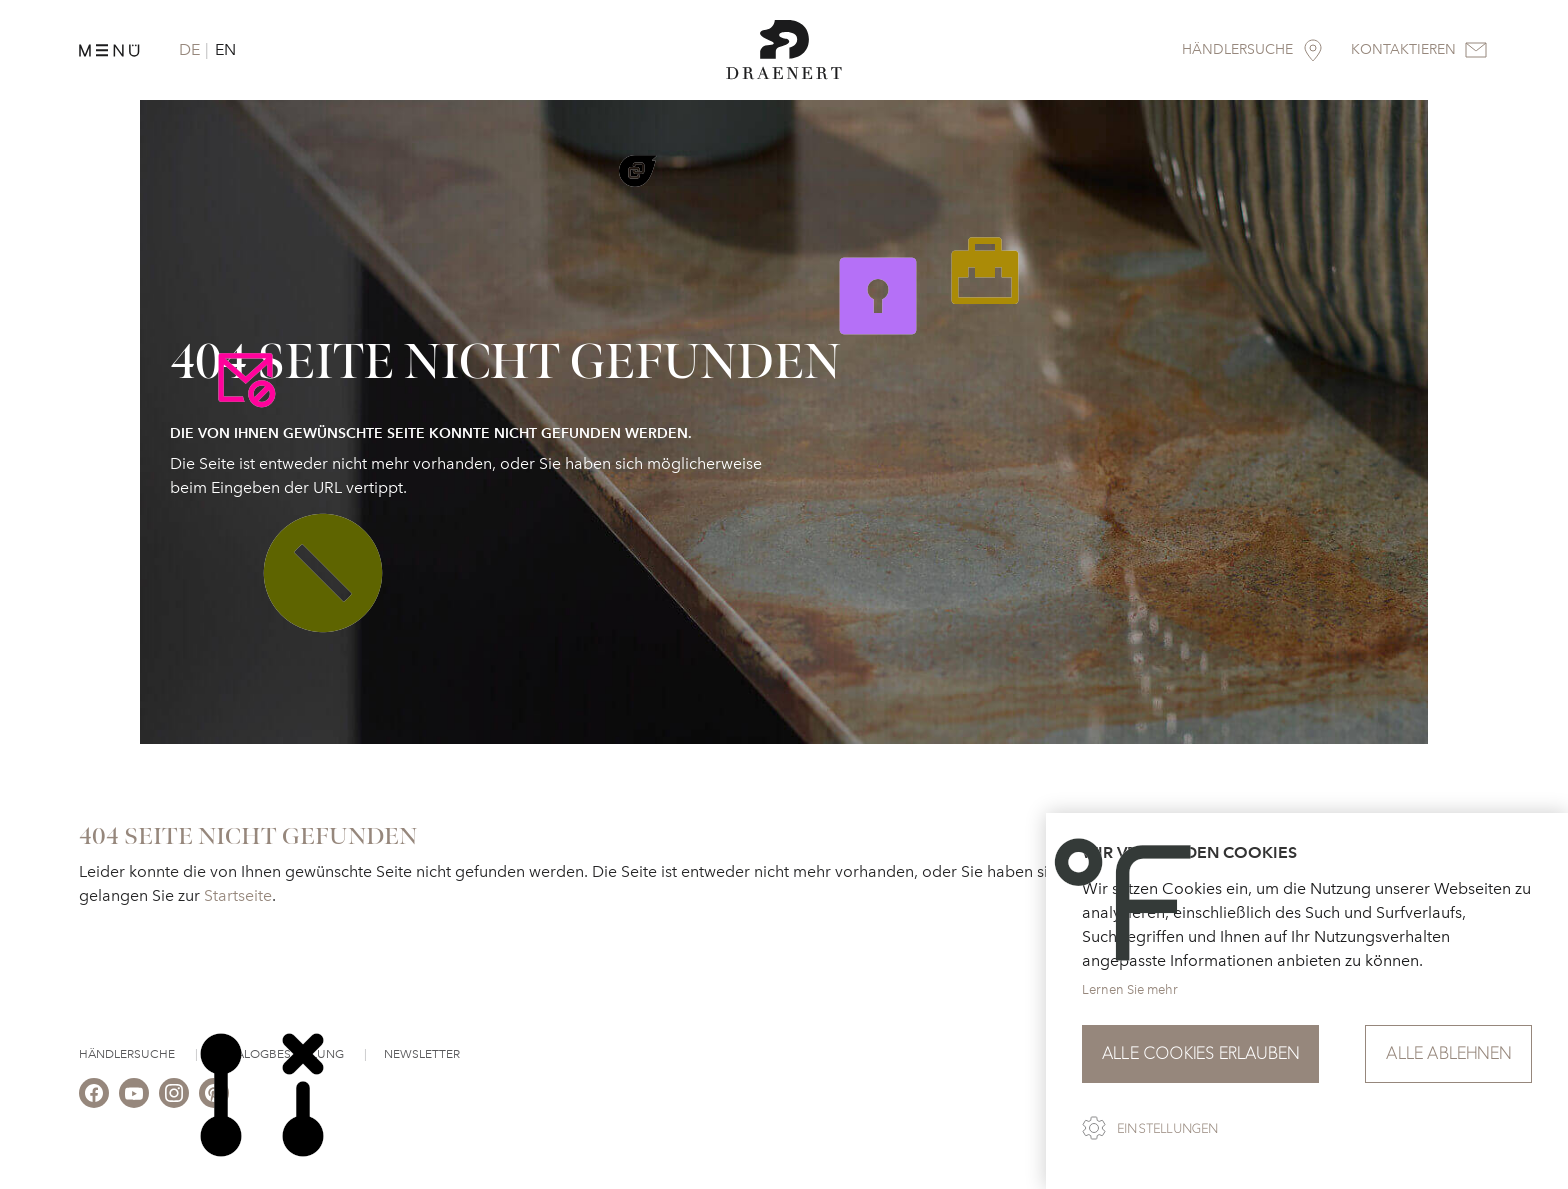 The height and width of the screenshot is (1189, 1568). I want to click on access smart lock controls, so click(878, 296).